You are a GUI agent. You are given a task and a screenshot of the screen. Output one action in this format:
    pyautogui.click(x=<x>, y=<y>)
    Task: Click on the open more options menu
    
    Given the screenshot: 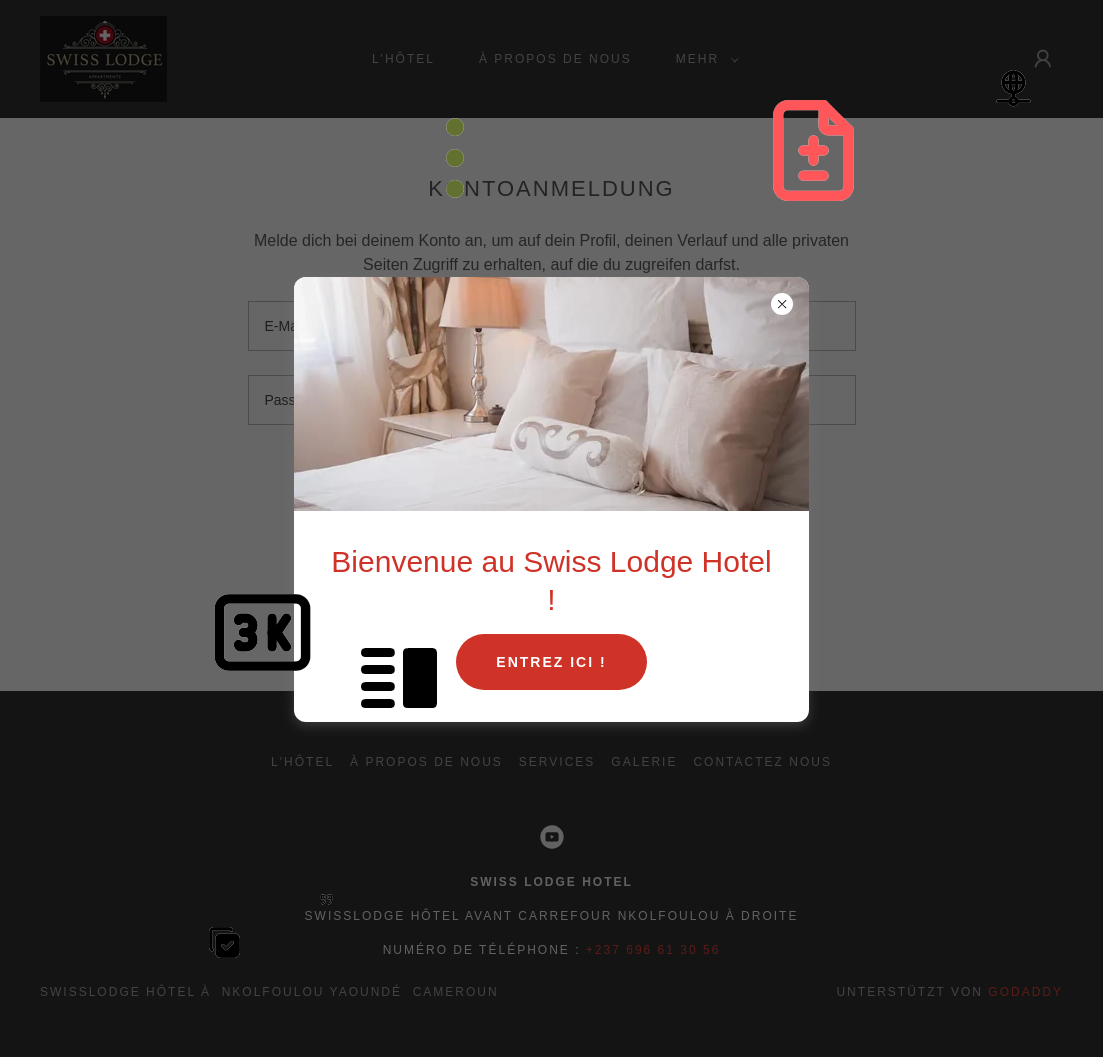 What is the action you would take?
    pyautogui.click(x=455, y=158)
    